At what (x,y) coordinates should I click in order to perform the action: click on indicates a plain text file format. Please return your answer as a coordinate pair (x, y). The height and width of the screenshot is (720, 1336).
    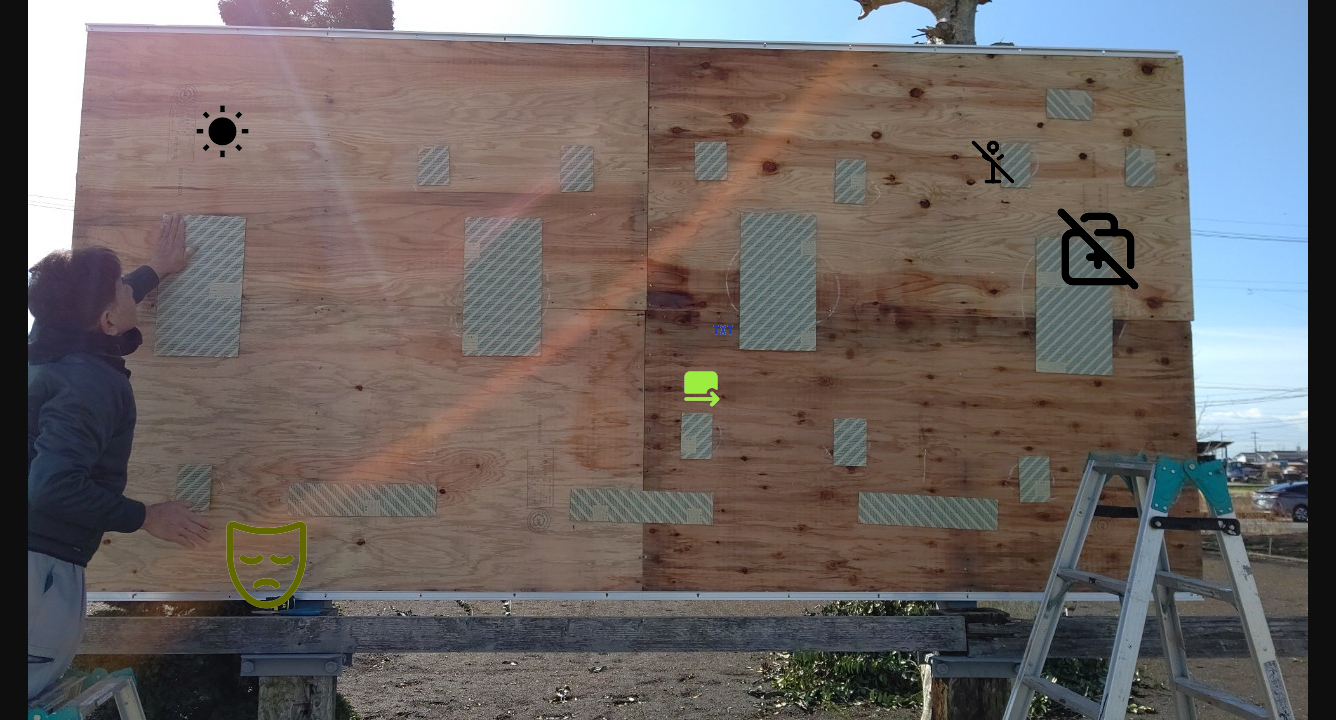
    Looking at the image, I should click on (723, 330).